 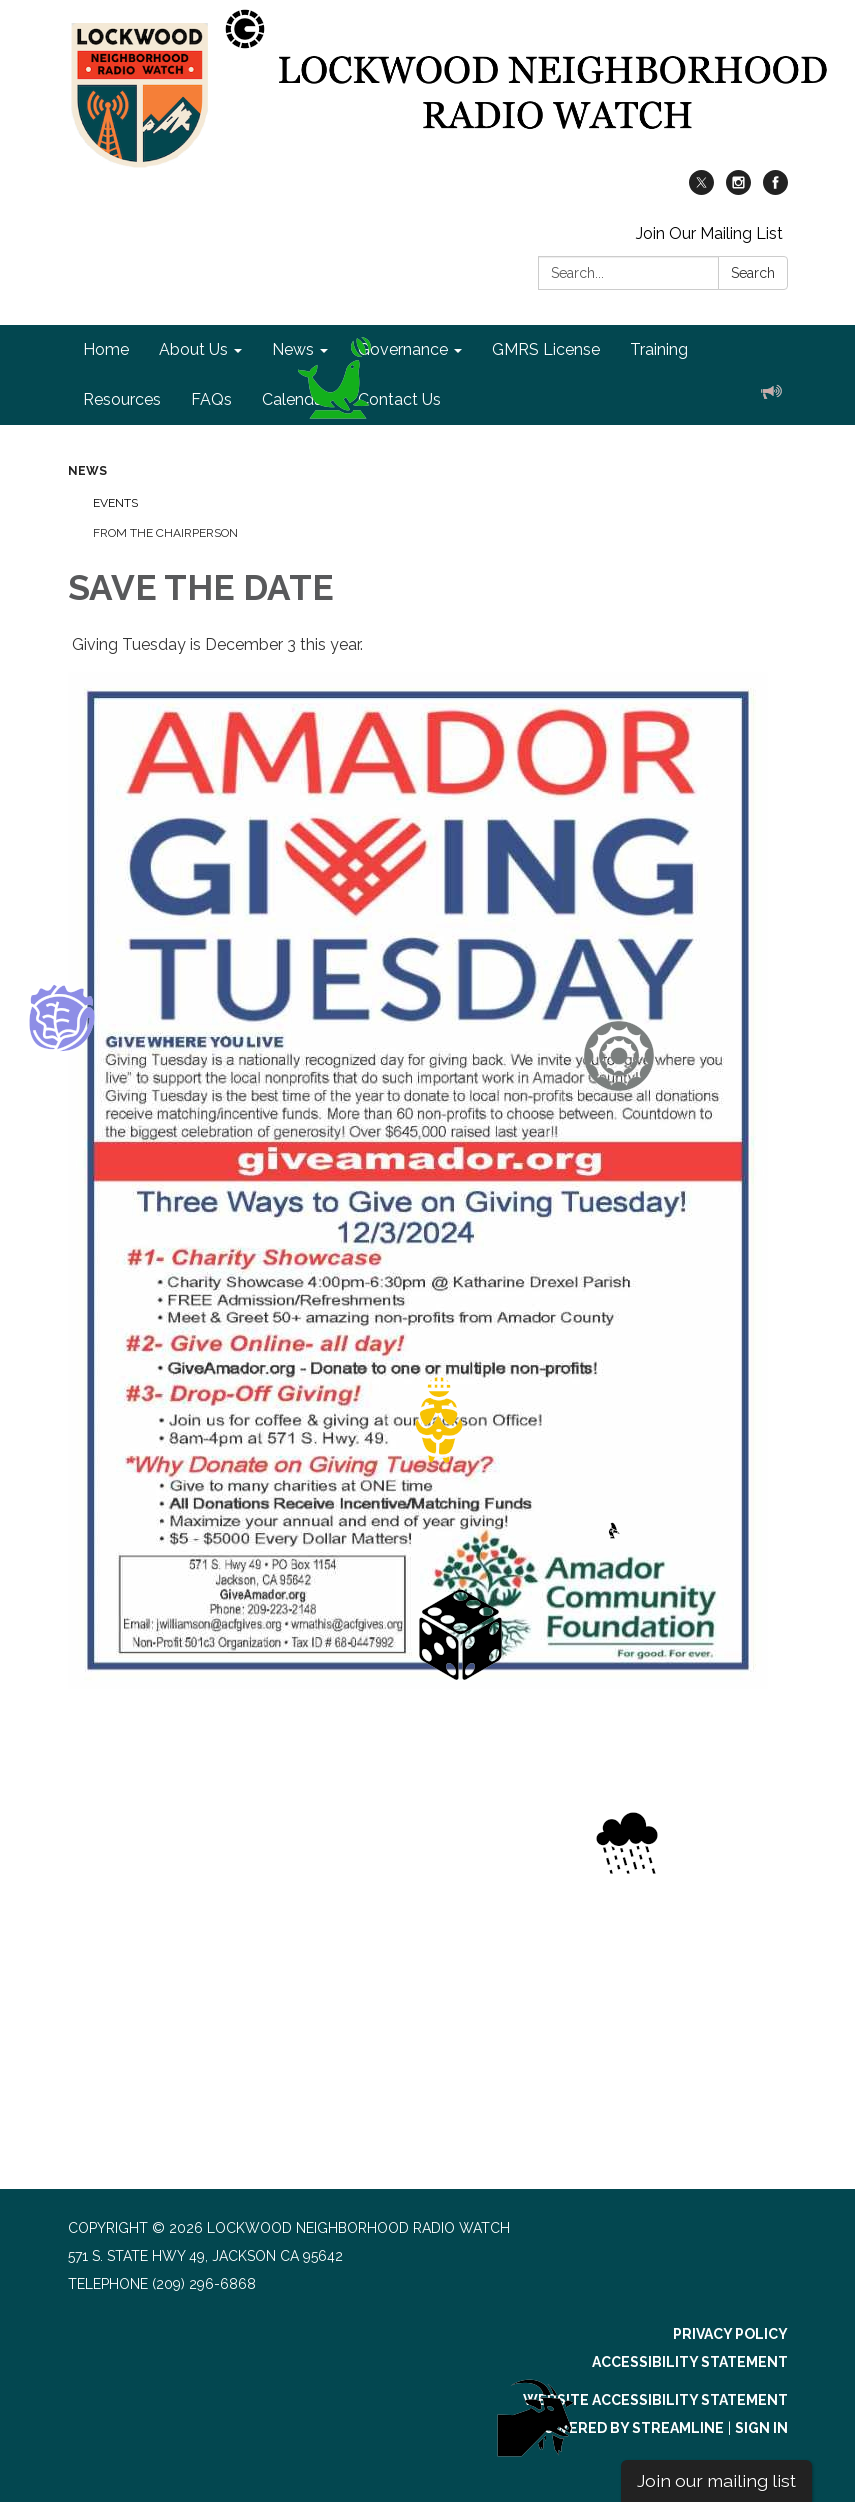 What do you see at coordinates (439, 1420) in the screenshot?
I see `view artifact or historical item details` at bounding box center [439, 1420].